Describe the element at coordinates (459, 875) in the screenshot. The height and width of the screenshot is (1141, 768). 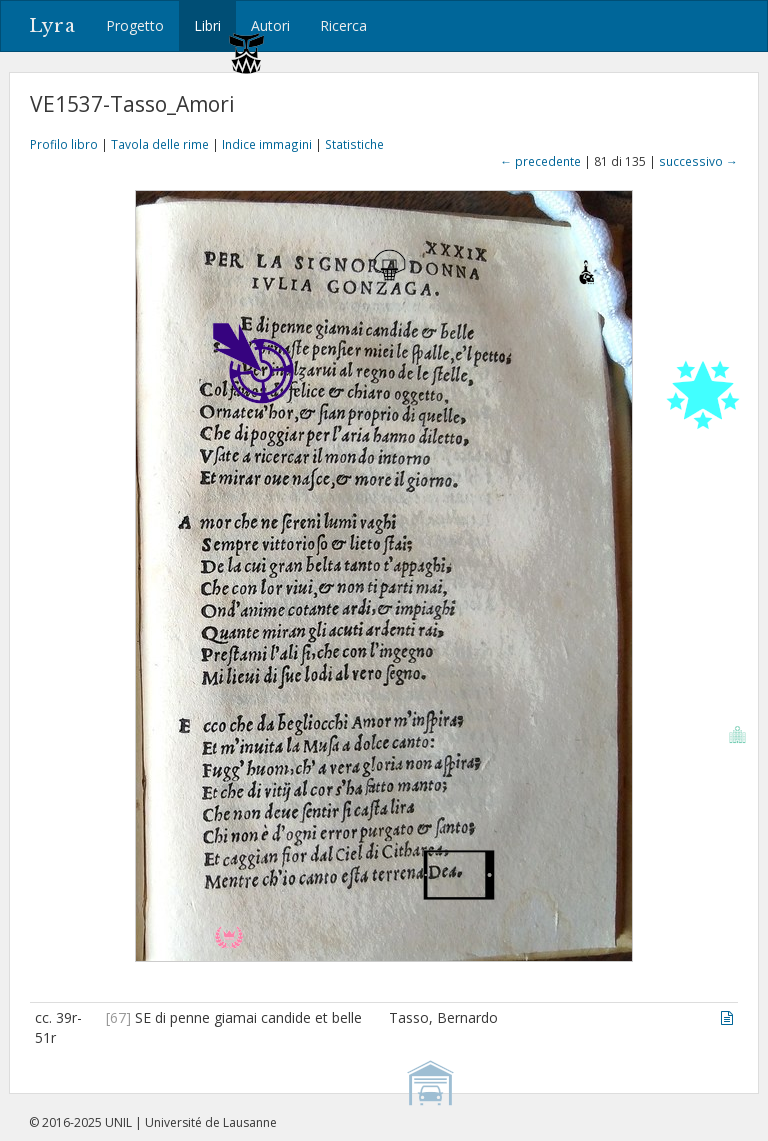
I see `switch to tablet view or layout` at that location.